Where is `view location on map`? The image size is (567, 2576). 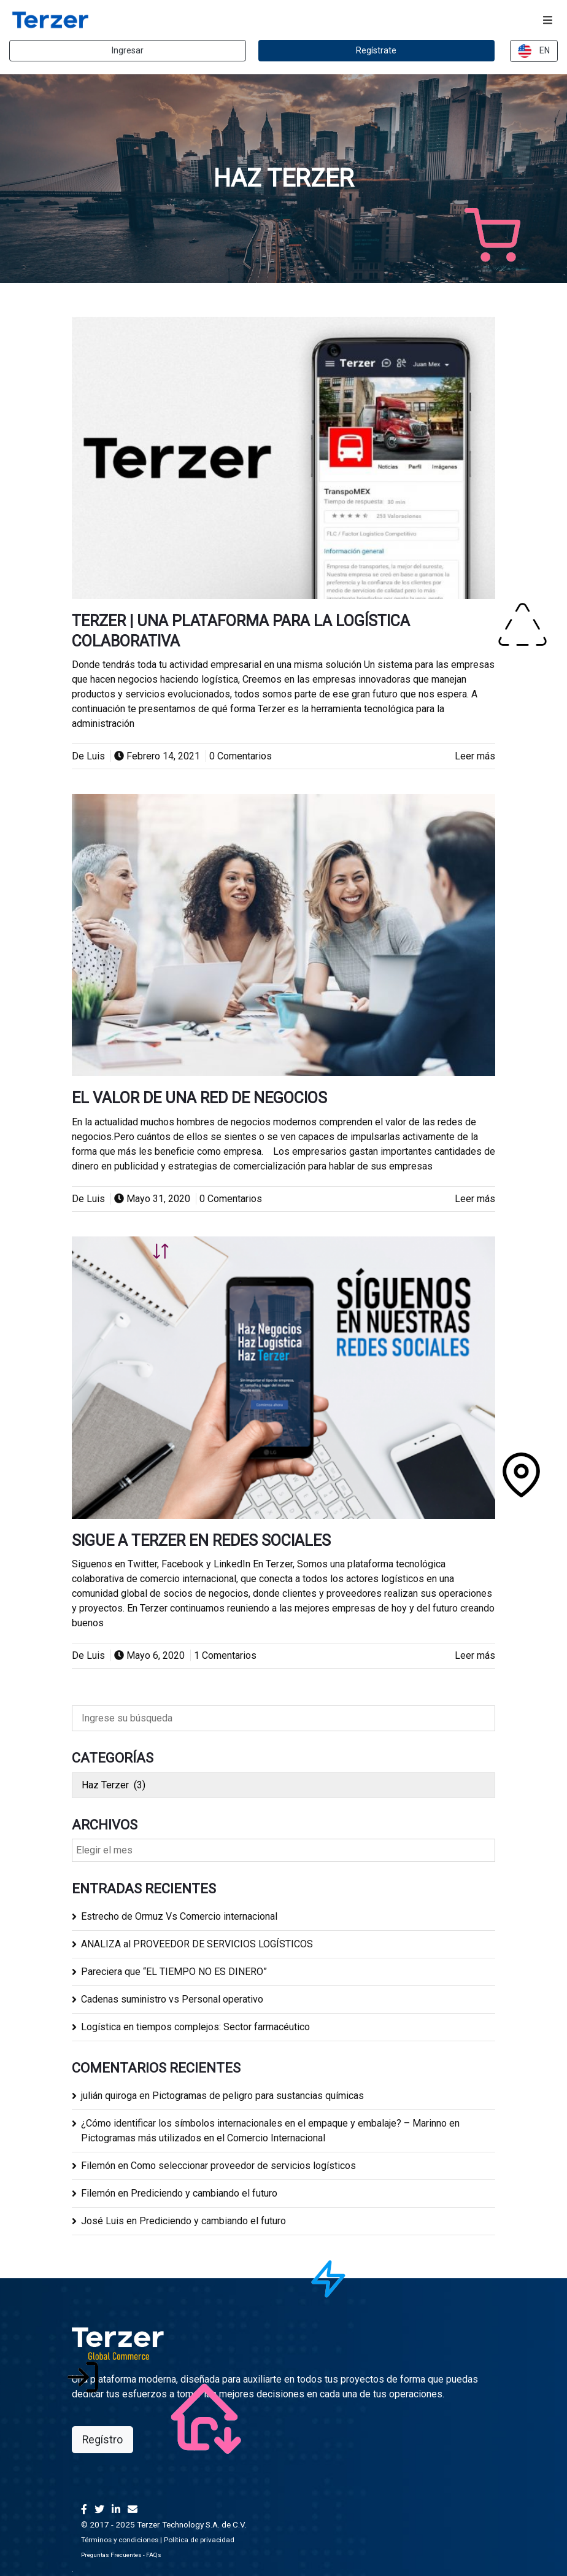
view location on map is located at coordinates (521, 1475).